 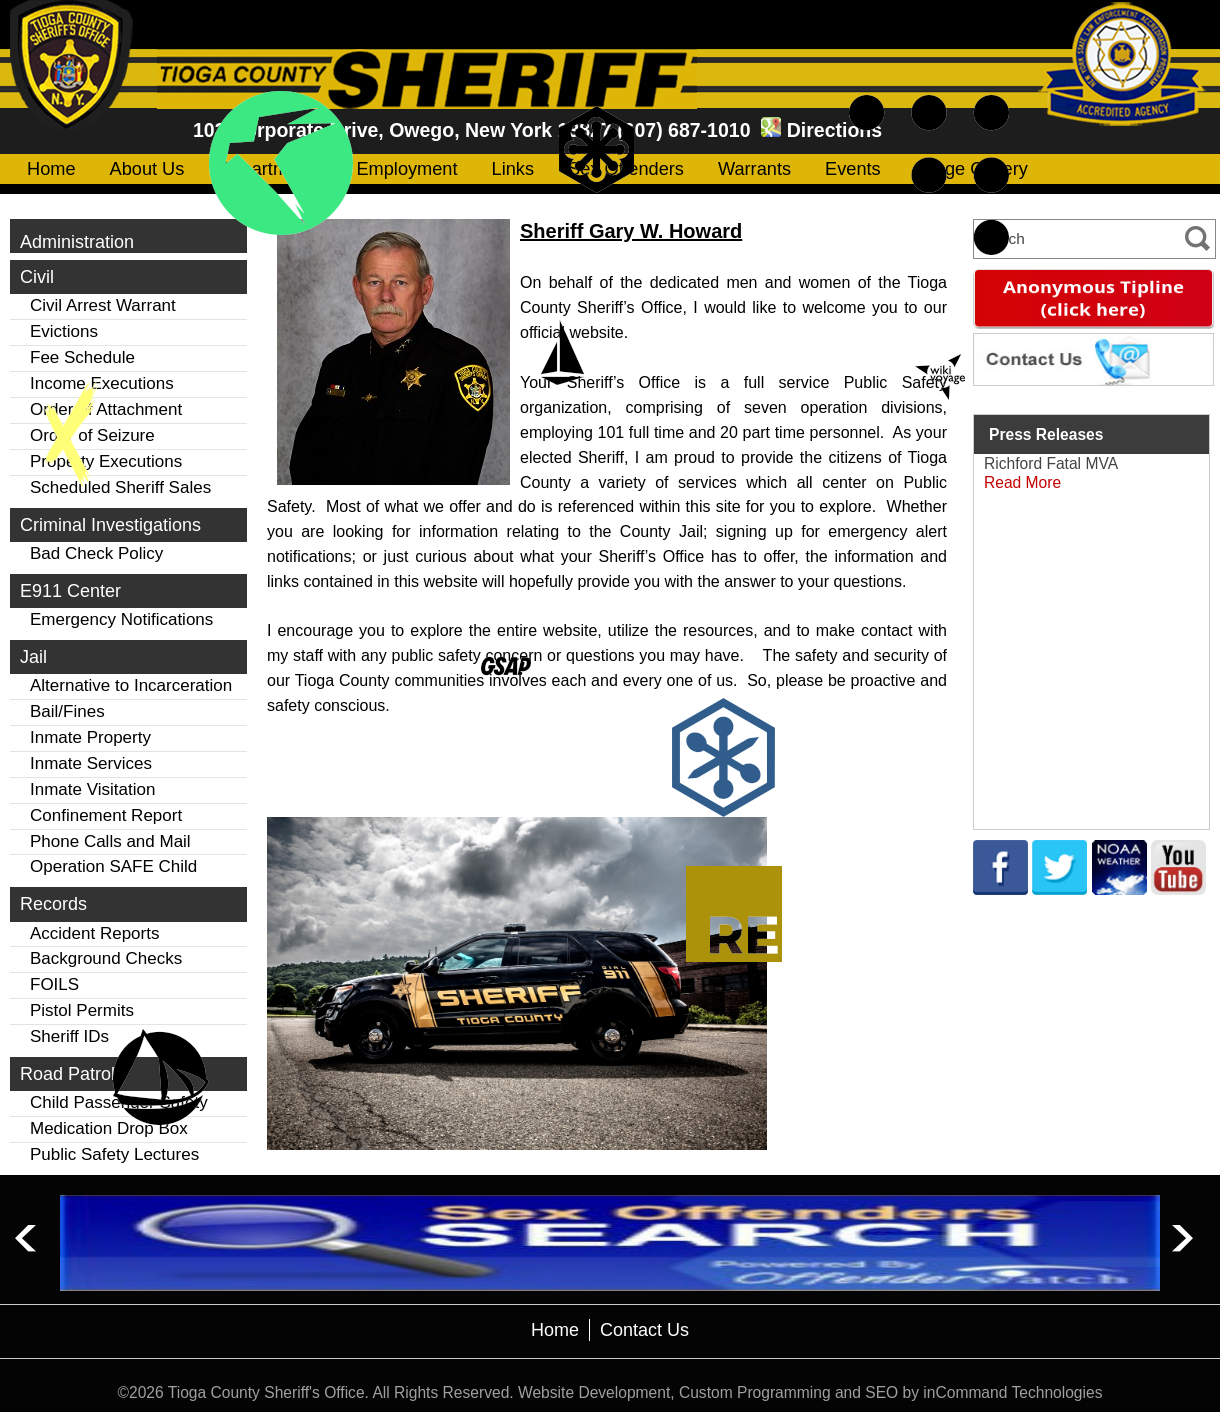 What do you see at coordinates (596, 149) in the screenshot?
I see `open boxy svg vector graphics editor` at bounding box center [596, 149].